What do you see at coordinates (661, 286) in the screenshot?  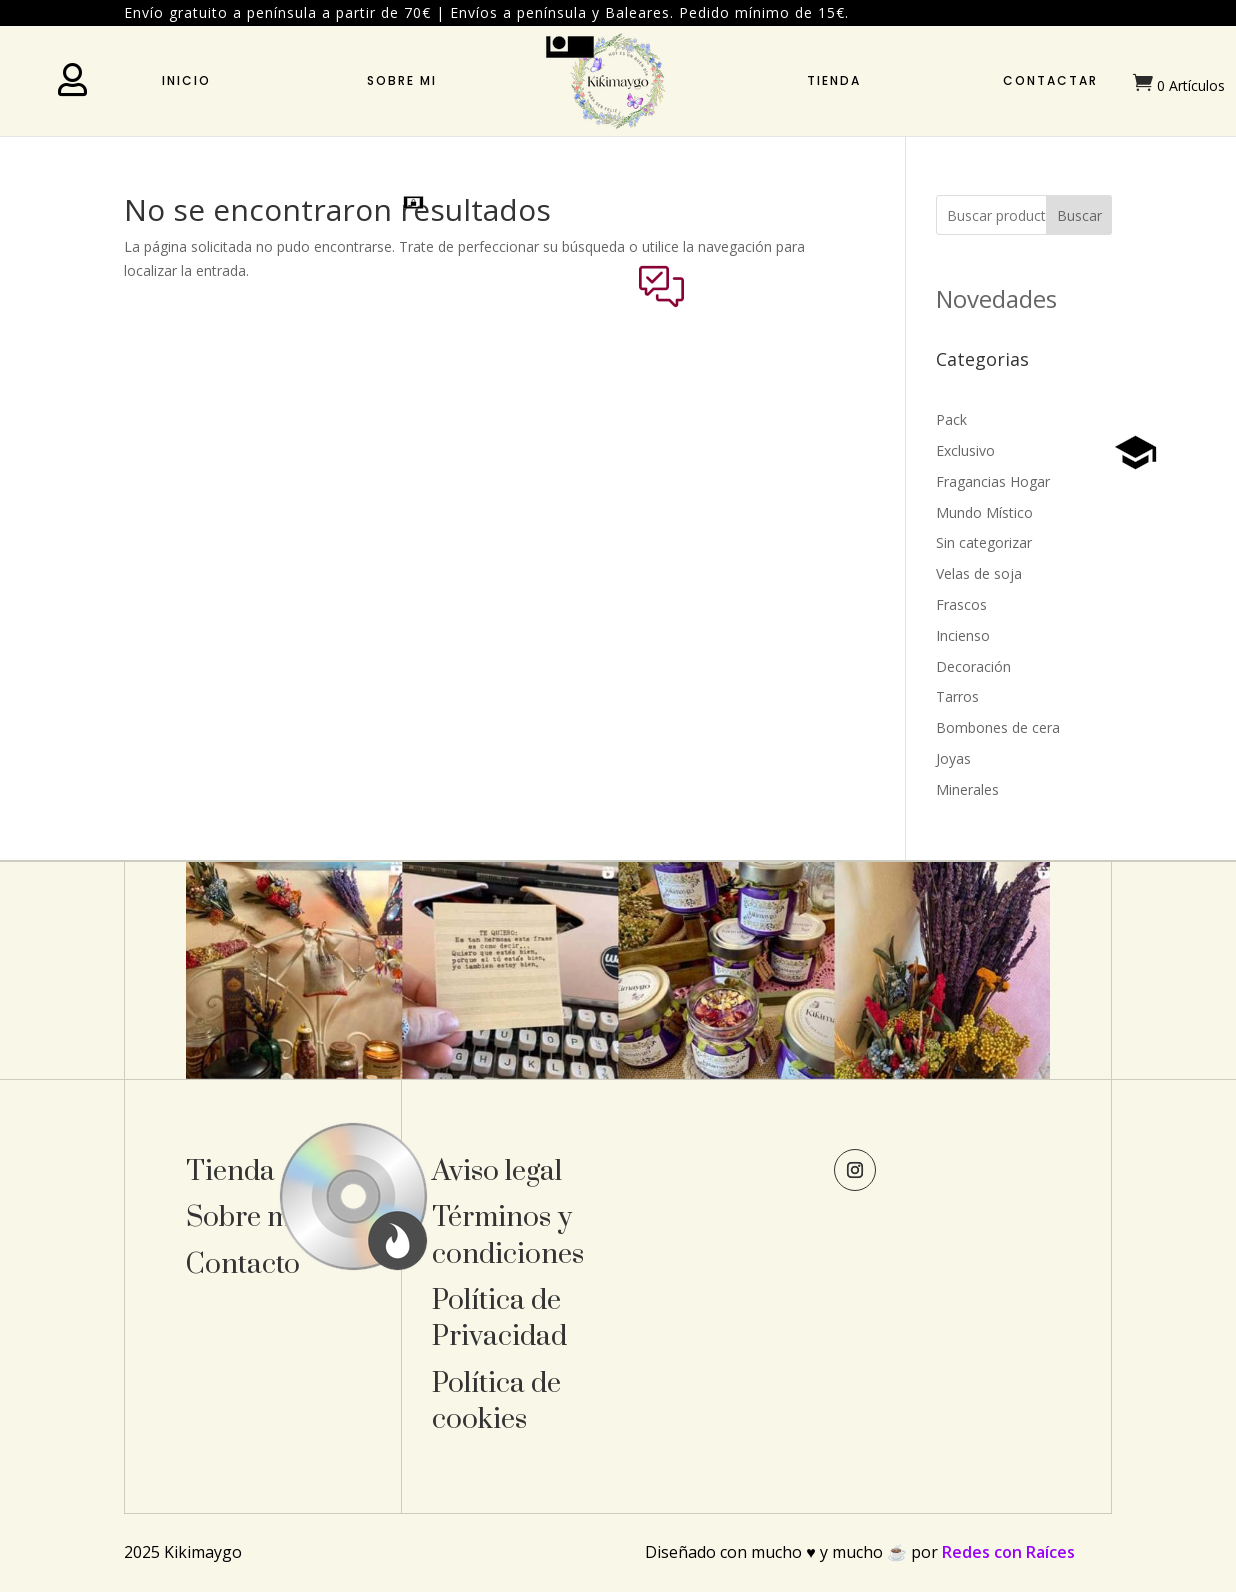 I see `indicates a discussion has been closed or resolved` at bounding box center [661, 286].